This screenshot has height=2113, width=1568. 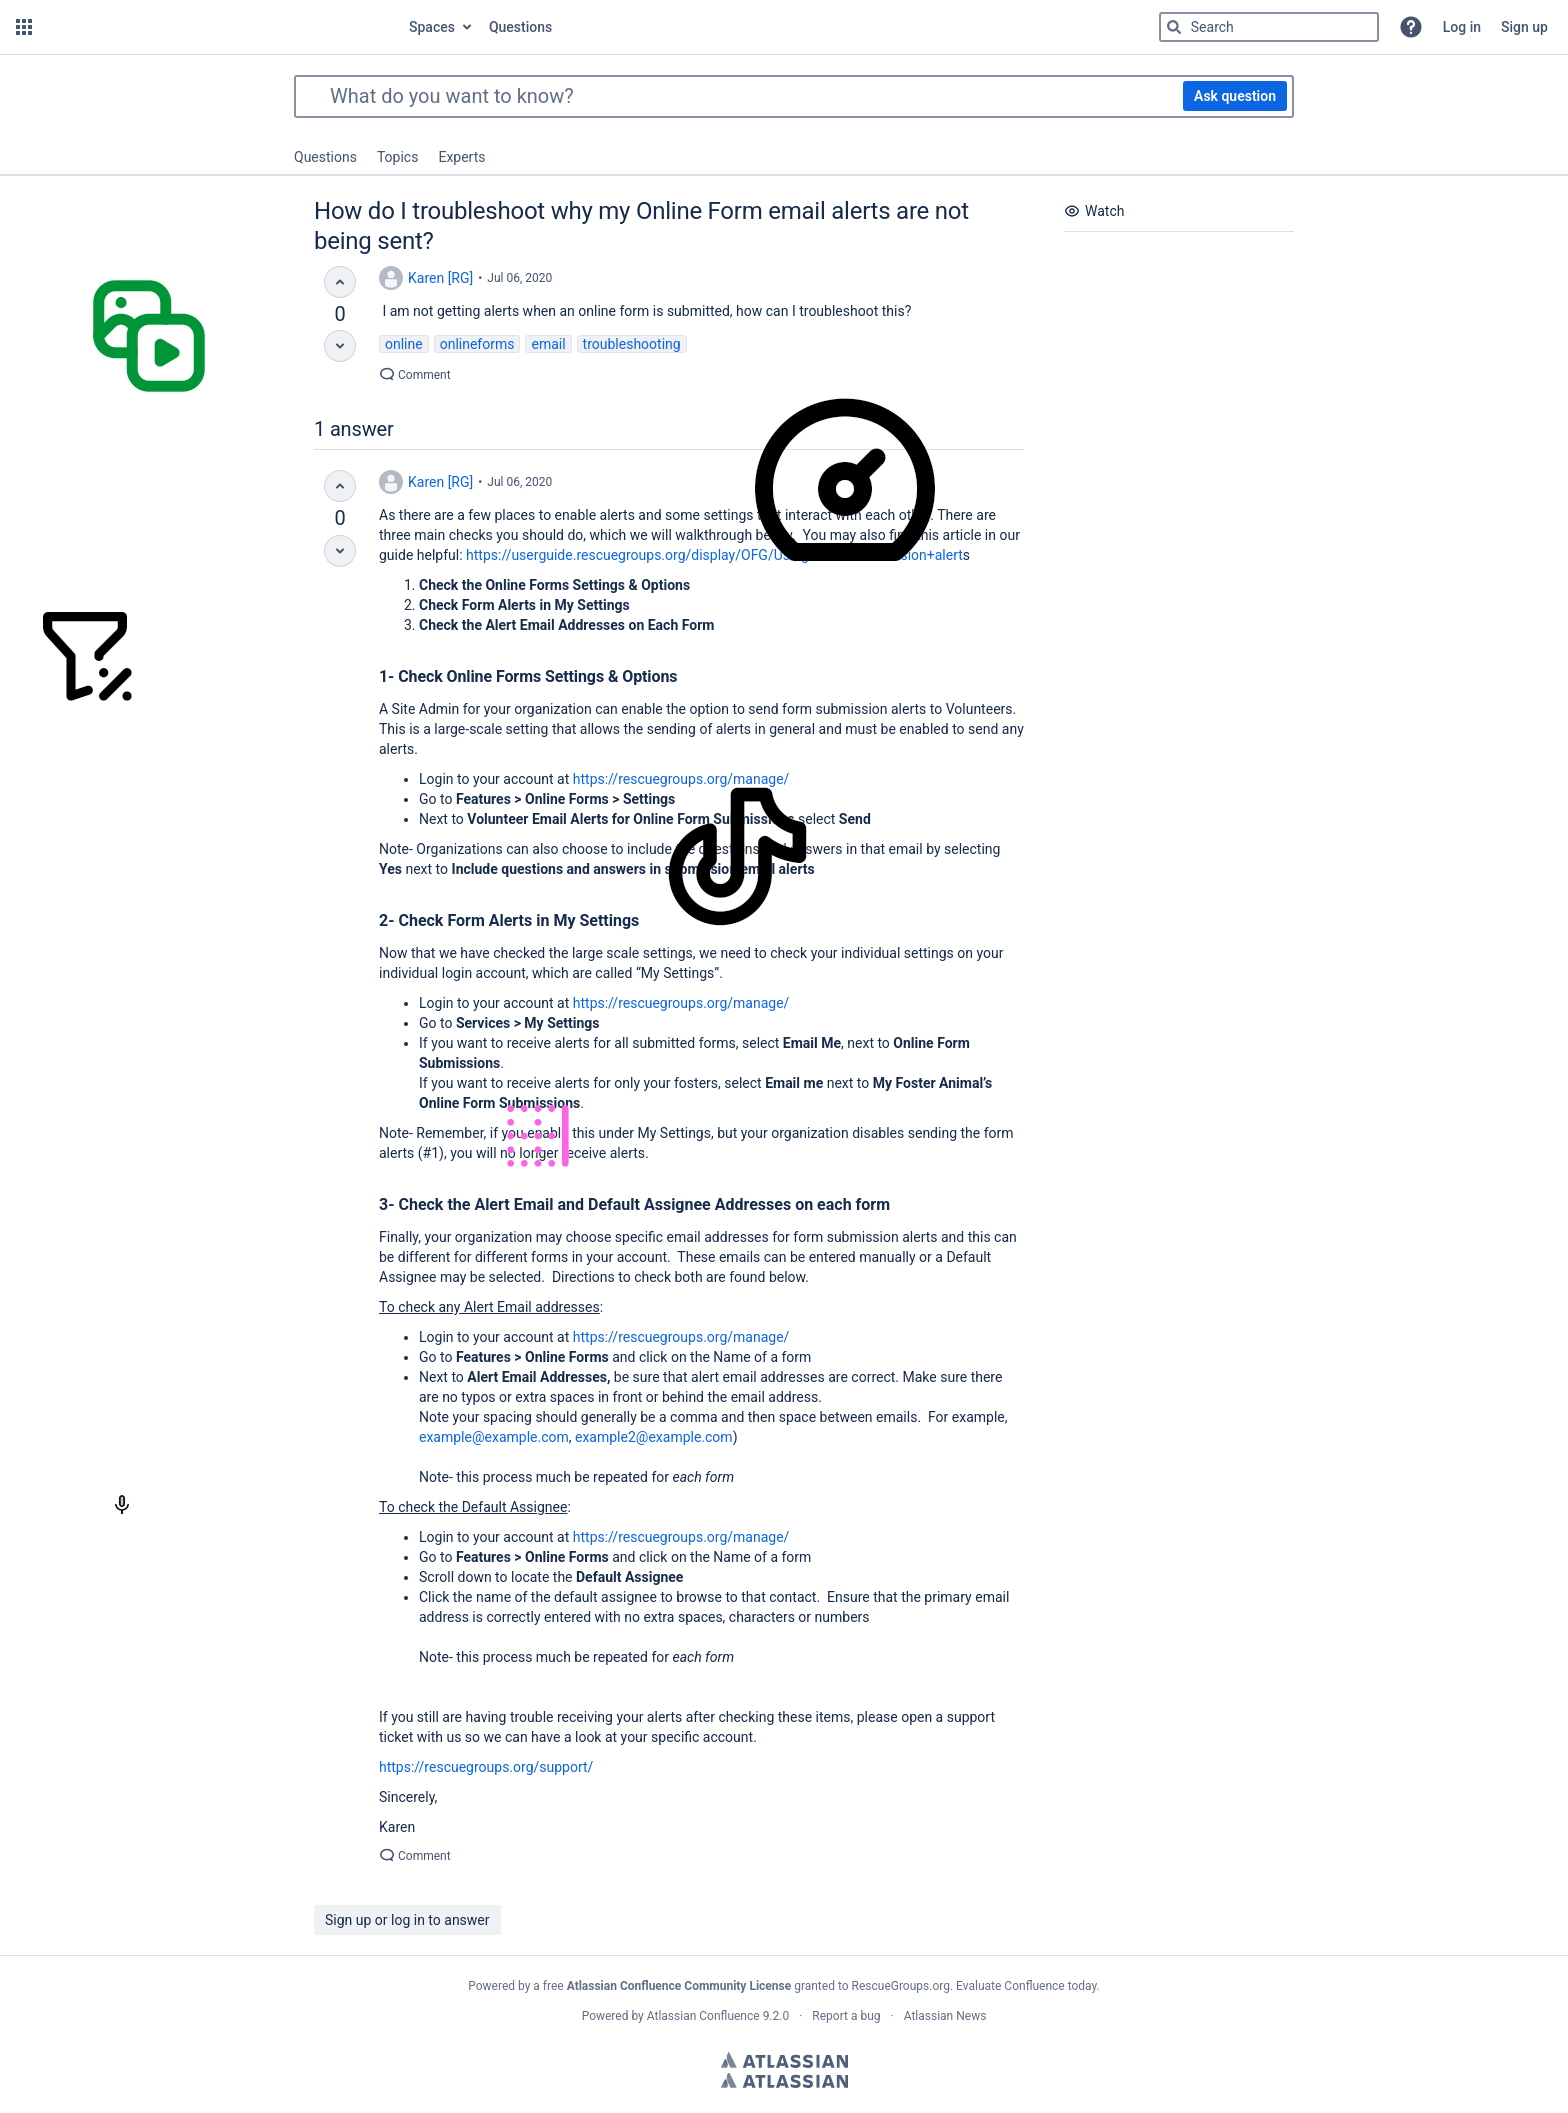 What do you see at coordinates (85, 654) in the screenshot?
I see `filter results by discounted items` at bounding box center [85, 654].